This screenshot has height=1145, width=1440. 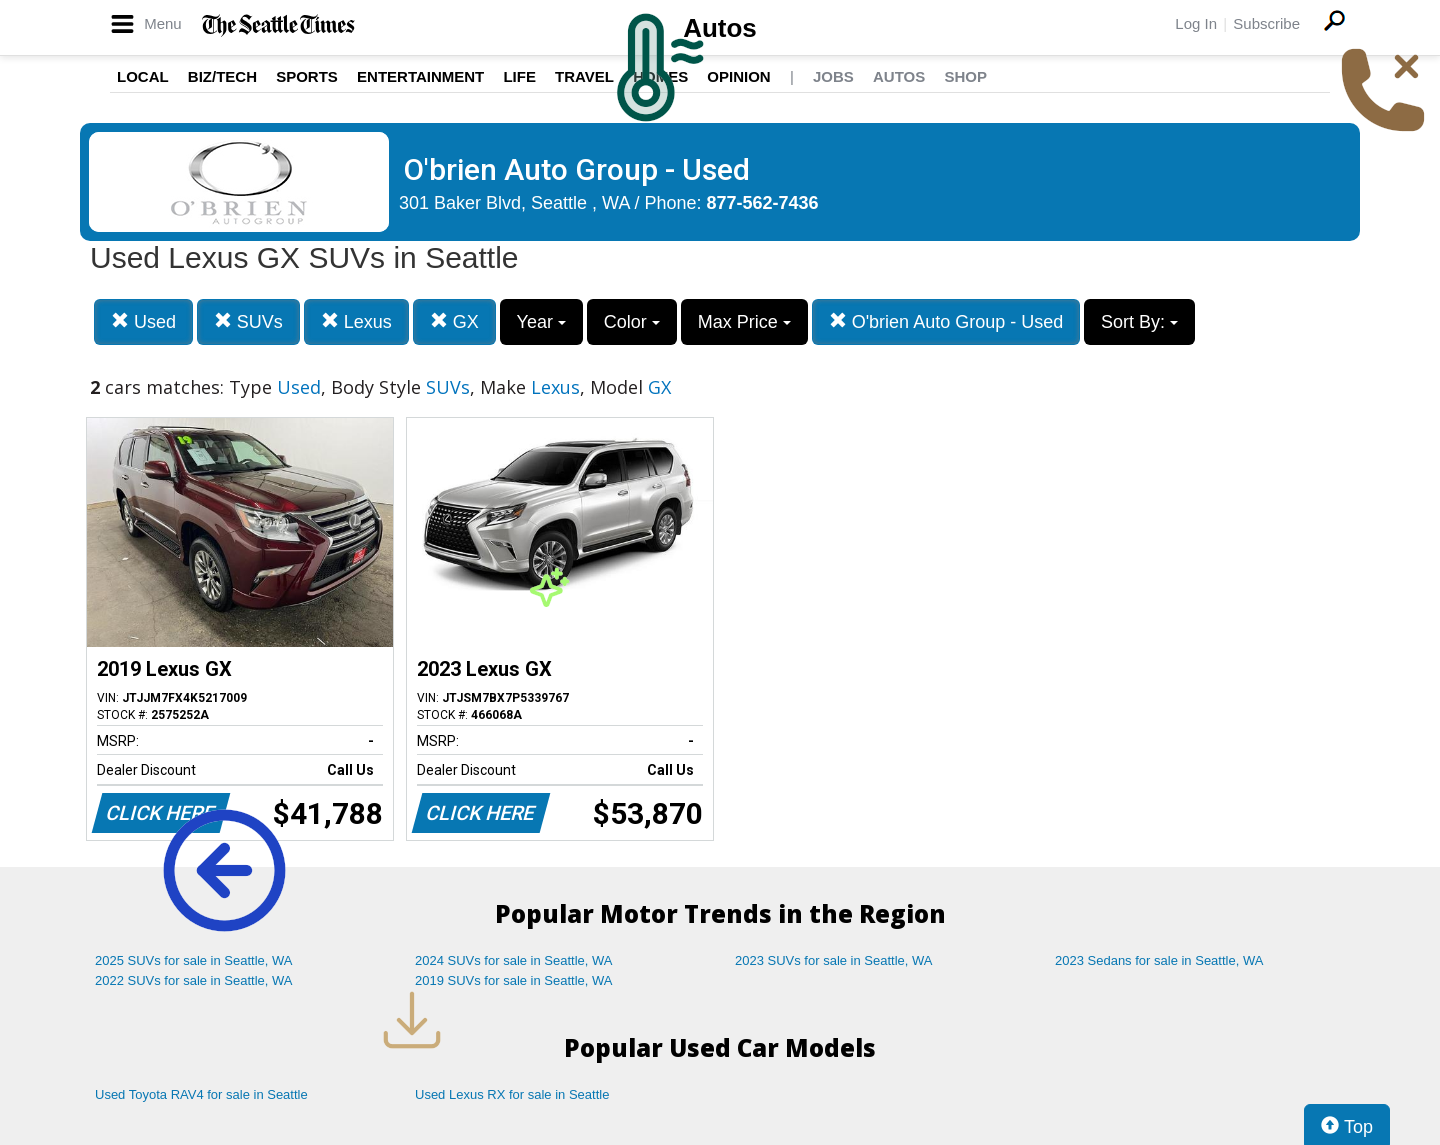 I want to click on download a file, so click(x=412, y=1020).